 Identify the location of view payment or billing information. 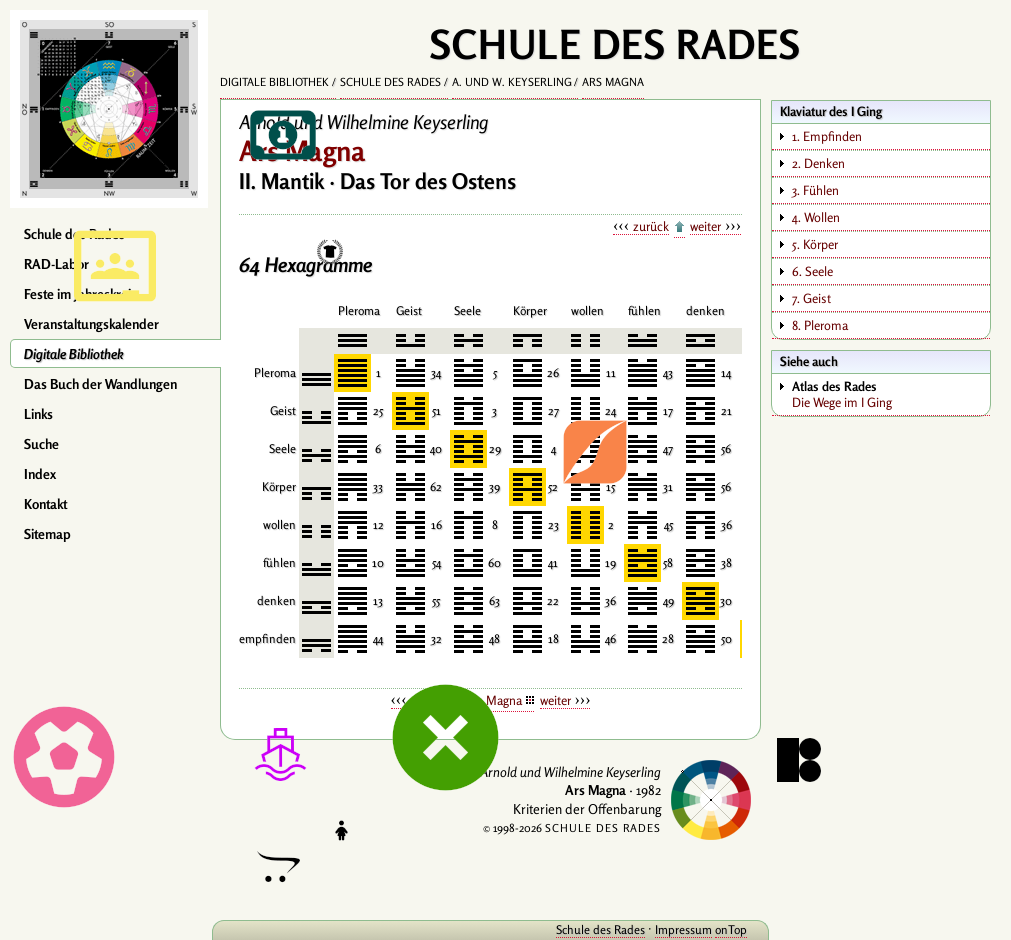
(283, 135).